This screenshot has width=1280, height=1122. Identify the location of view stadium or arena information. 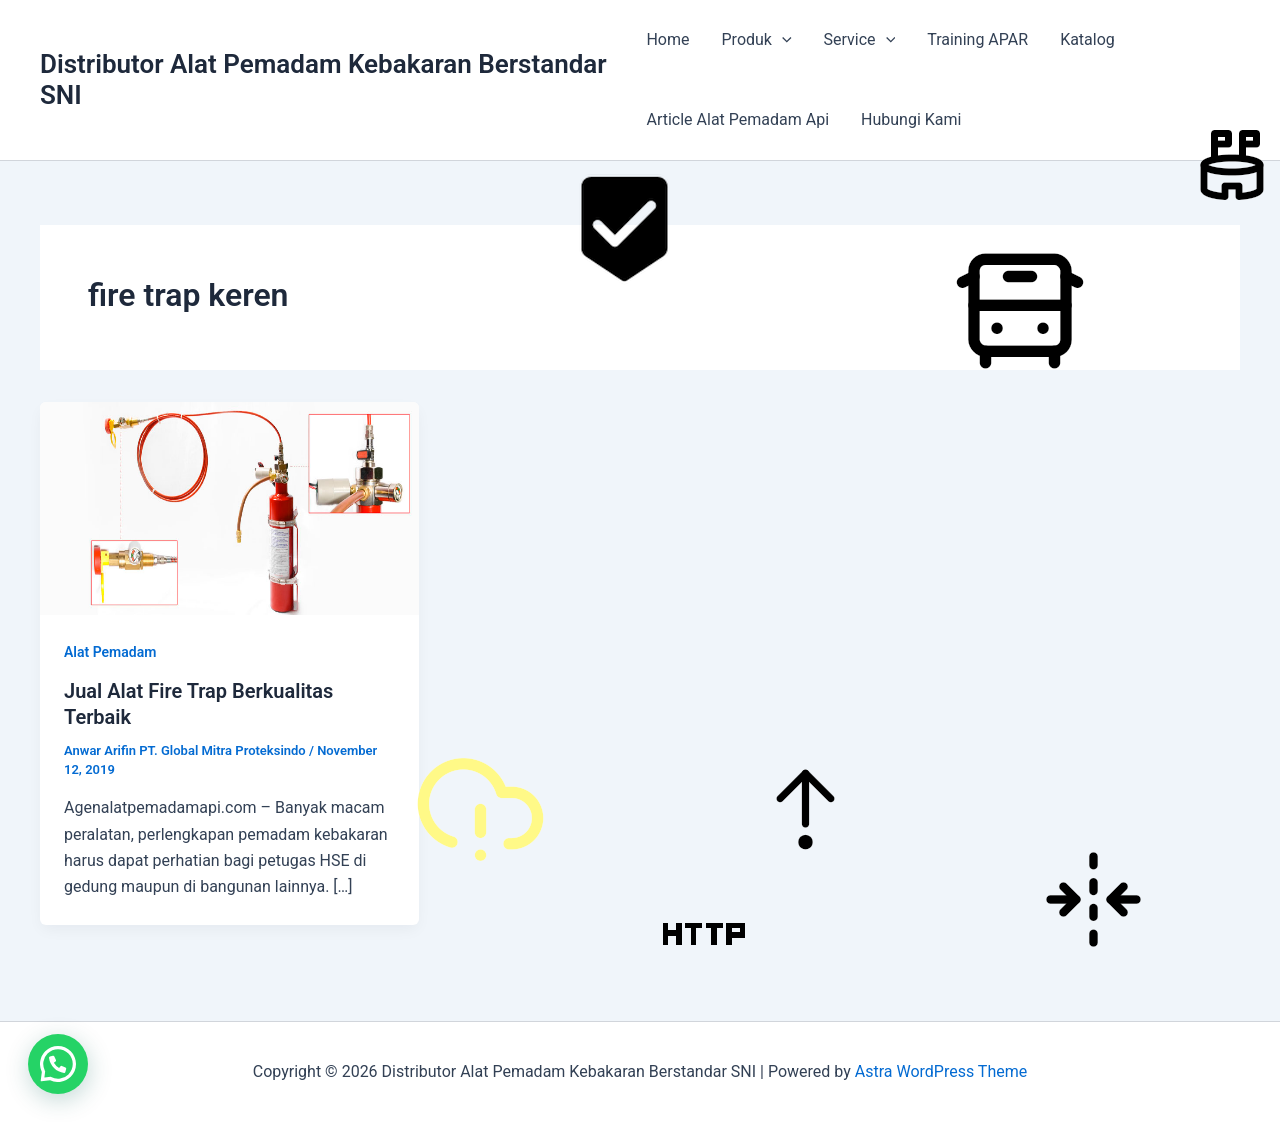
(1232, 165).